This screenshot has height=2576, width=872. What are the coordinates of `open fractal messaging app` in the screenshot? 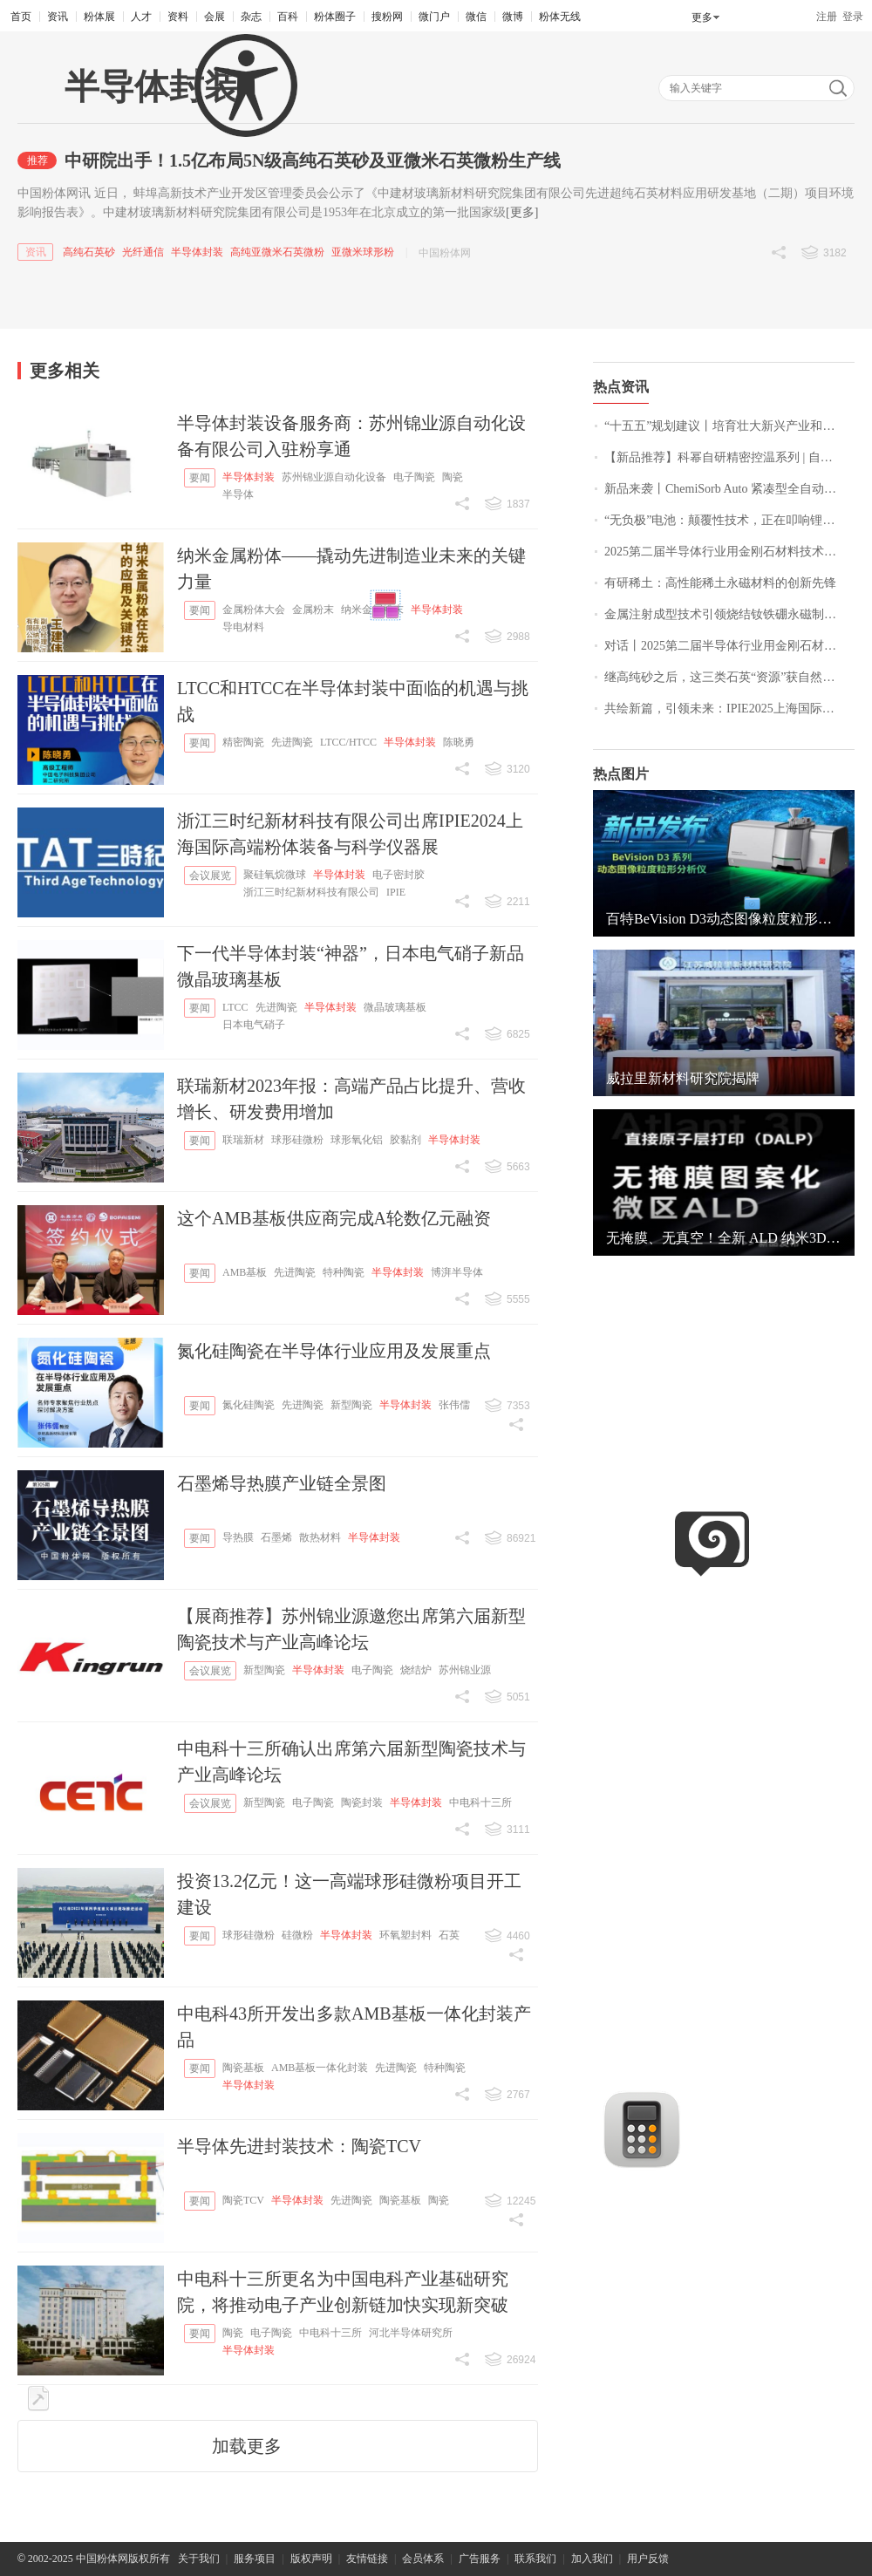 It's located at (712, 1544).